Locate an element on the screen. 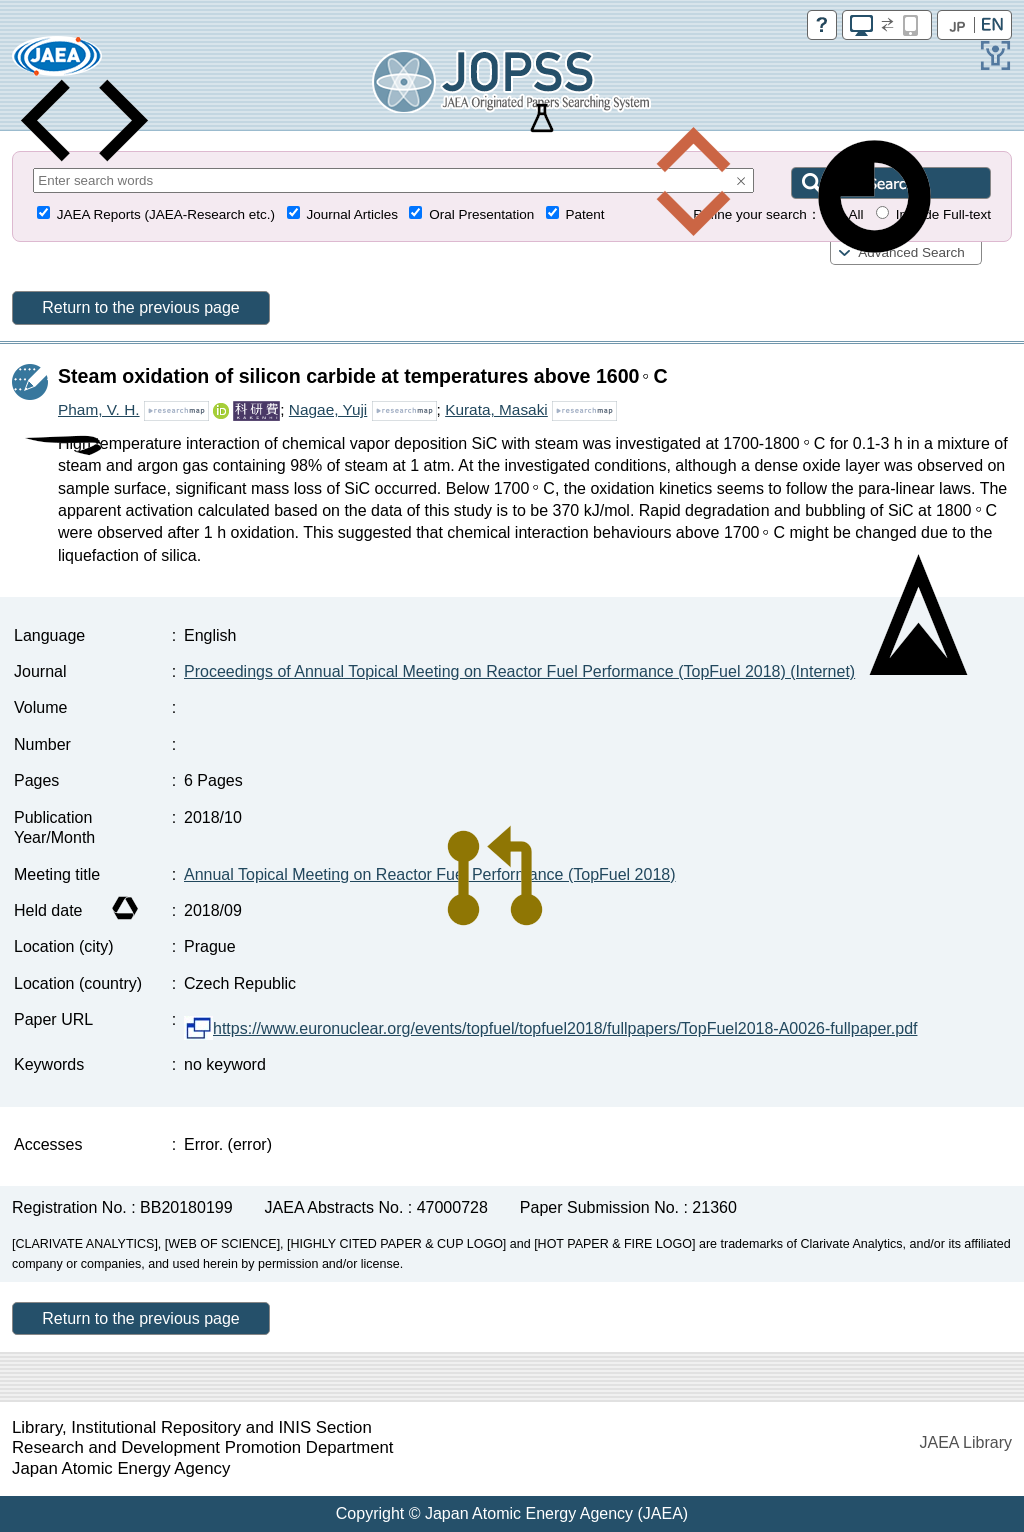  lucia authentication service logo is located at coordinates (918, 614).